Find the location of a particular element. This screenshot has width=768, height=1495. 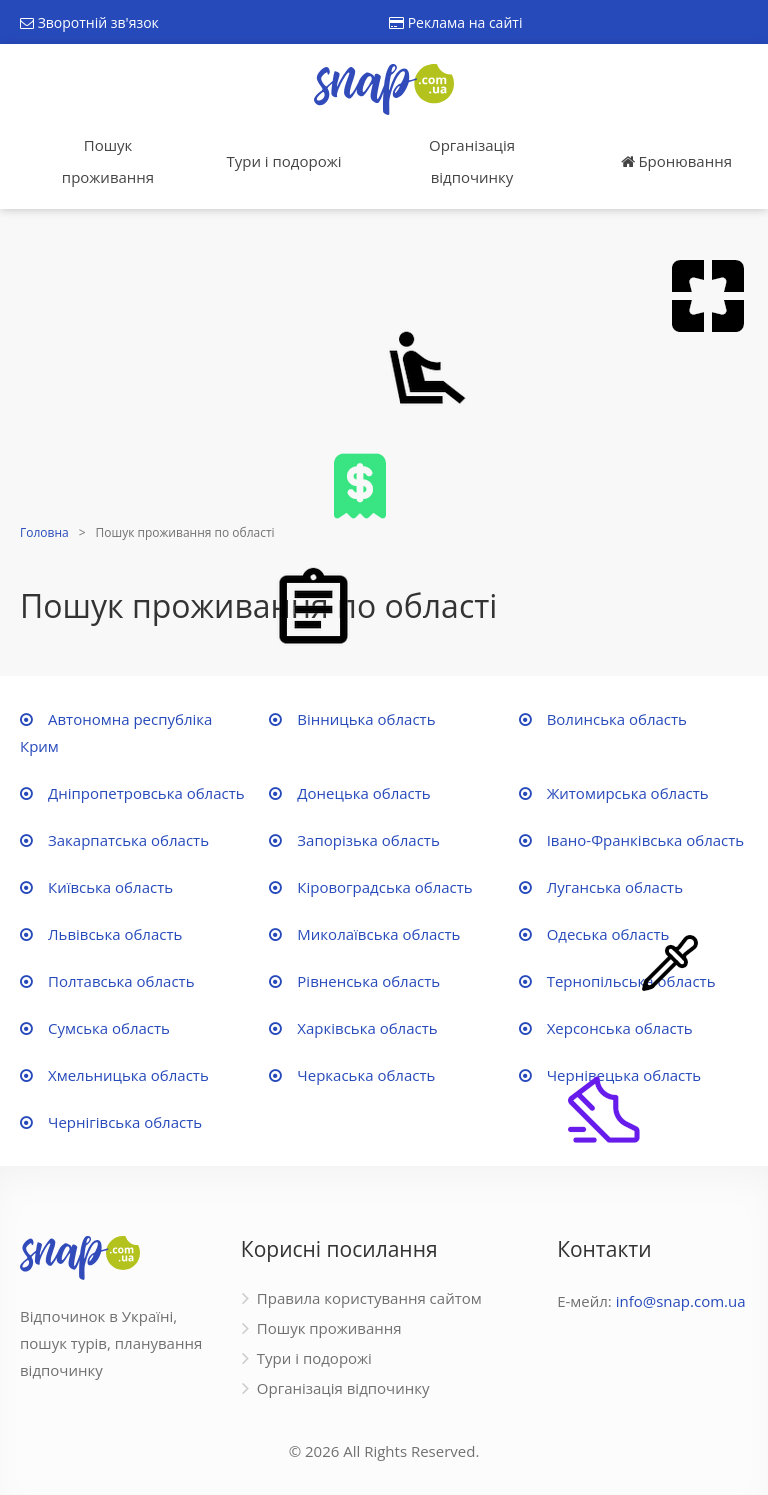

start a running or fitness activity is located at coordinates (602, 1113).